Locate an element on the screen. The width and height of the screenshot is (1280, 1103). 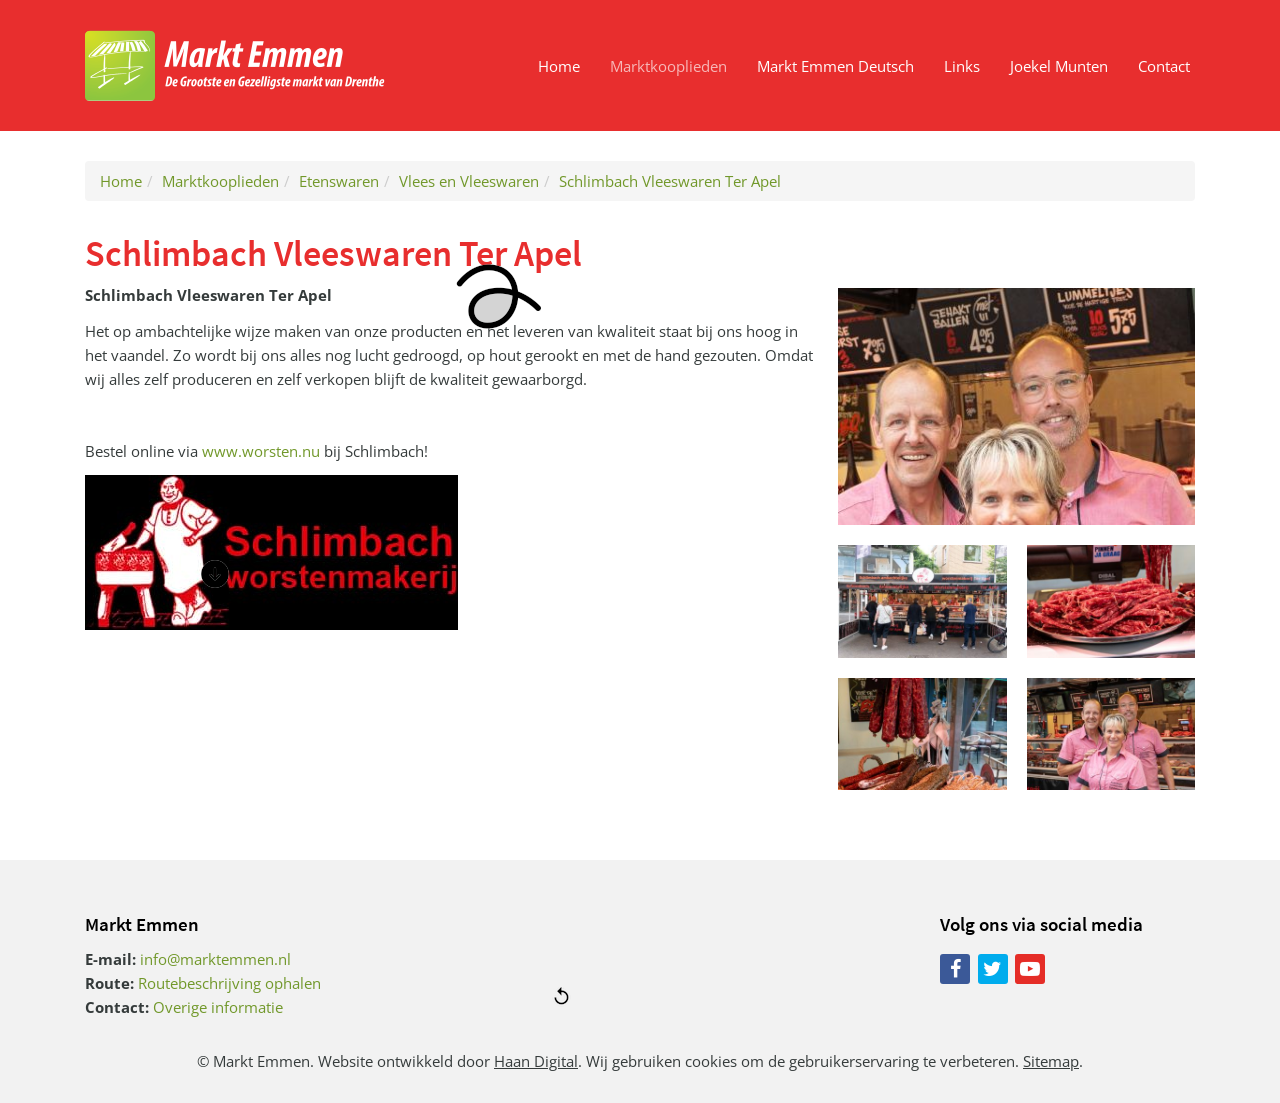
download file or content is located at coordinates (215, 574).